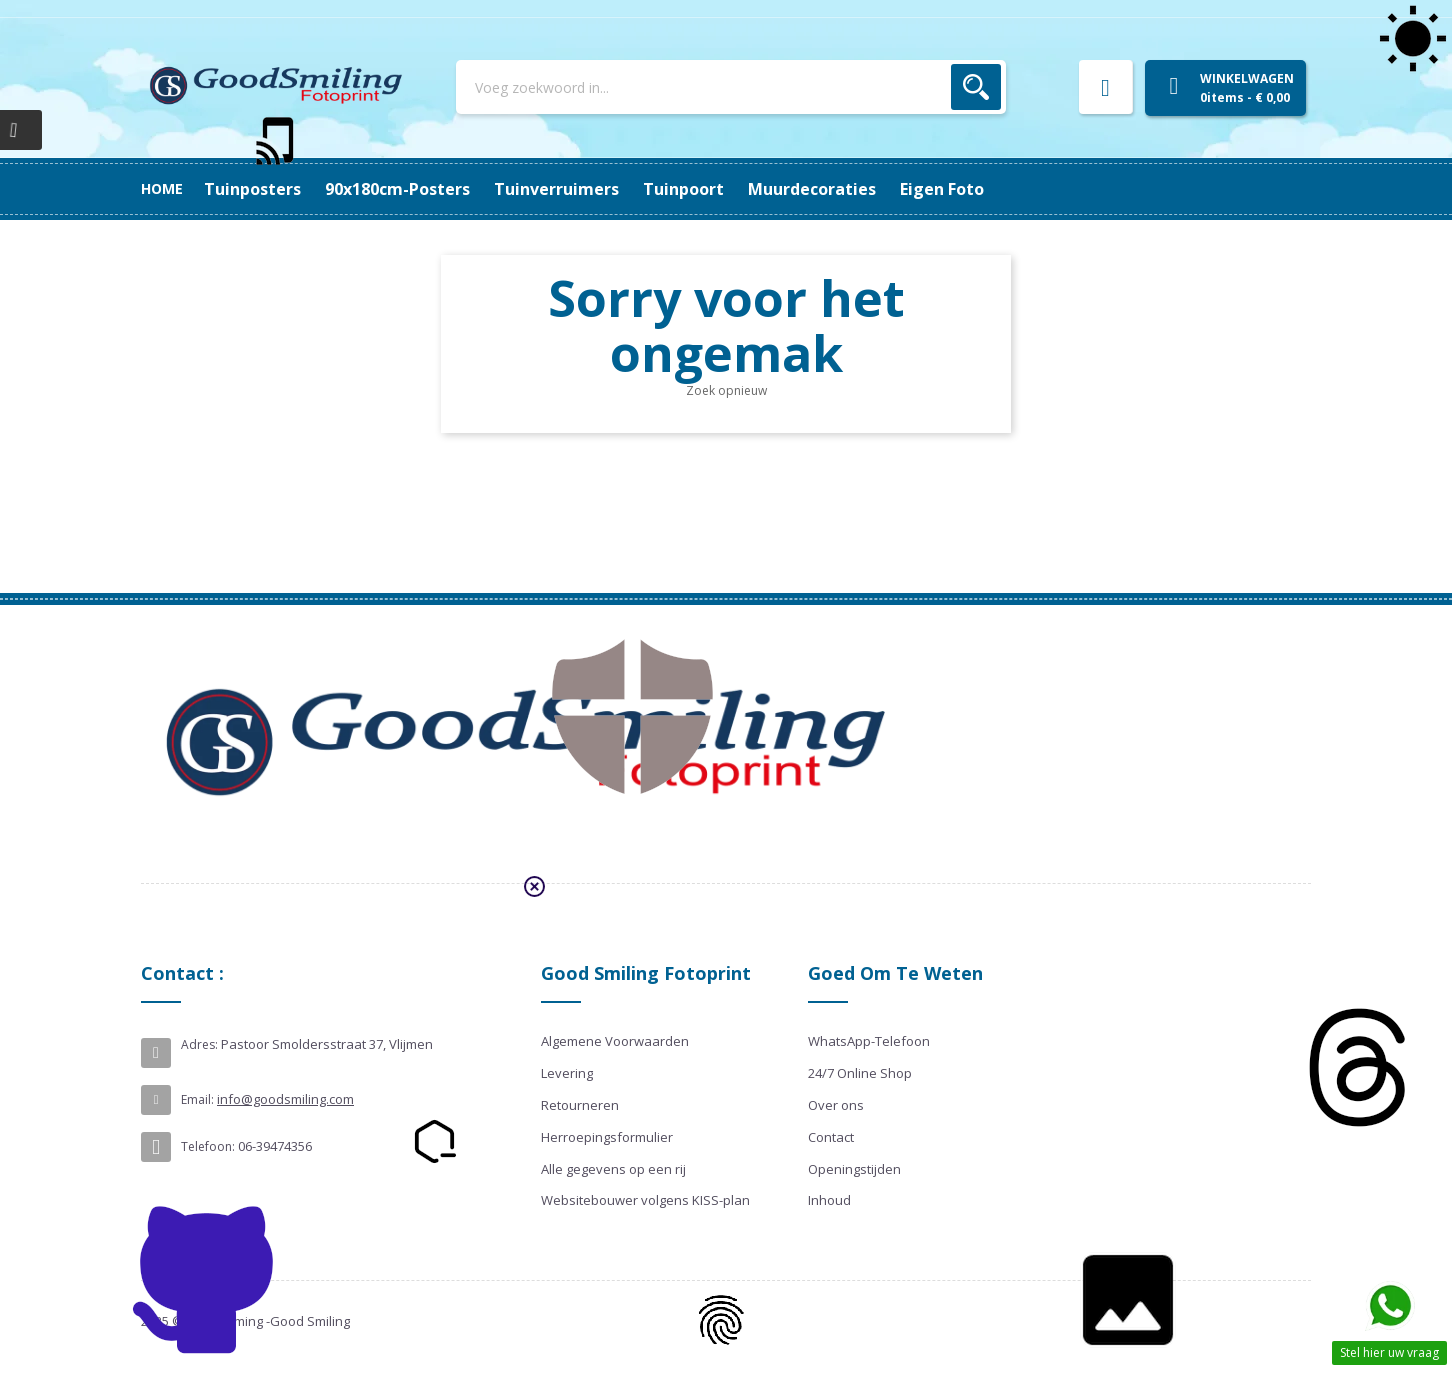 Image resolution: width=1452 pixels, height=1381 pixels. What do you see at coordinates (434, 1141) in the screenshot?
I see `remove item from a group or collection` at bounding box center [434, 1141].